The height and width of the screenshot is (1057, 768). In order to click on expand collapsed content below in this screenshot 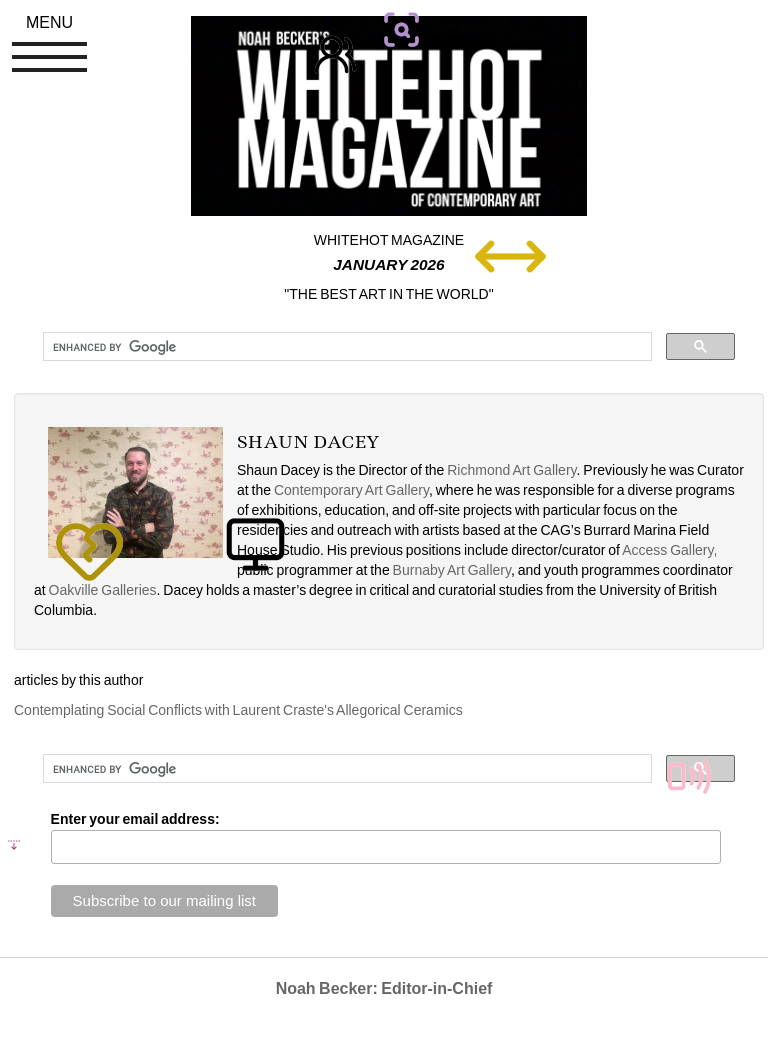, I will do `click(14, 845)`.